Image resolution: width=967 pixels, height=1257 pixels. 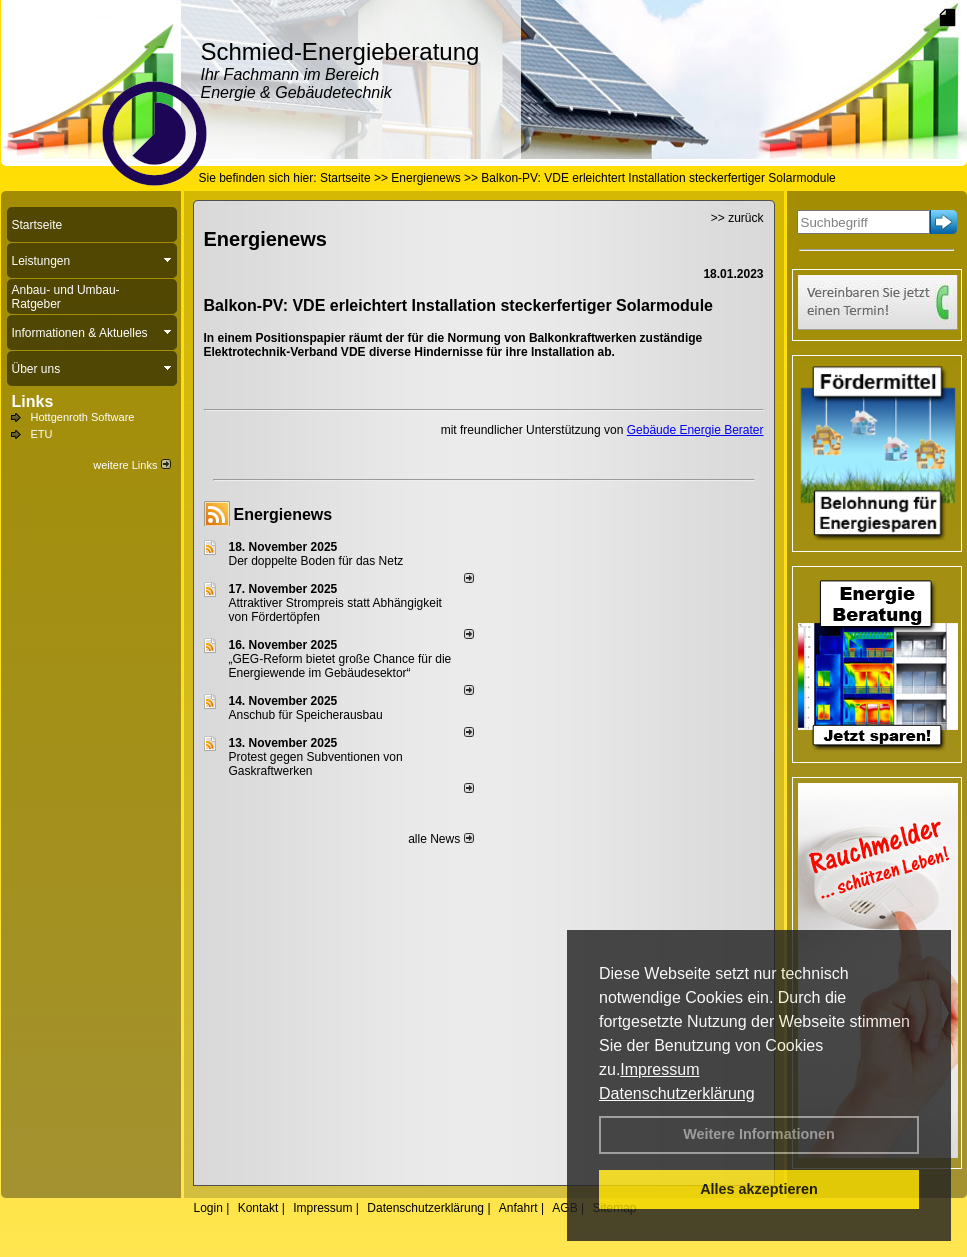 I want to click on indicates task or download is 50% complete, so click(x=154, y=133).